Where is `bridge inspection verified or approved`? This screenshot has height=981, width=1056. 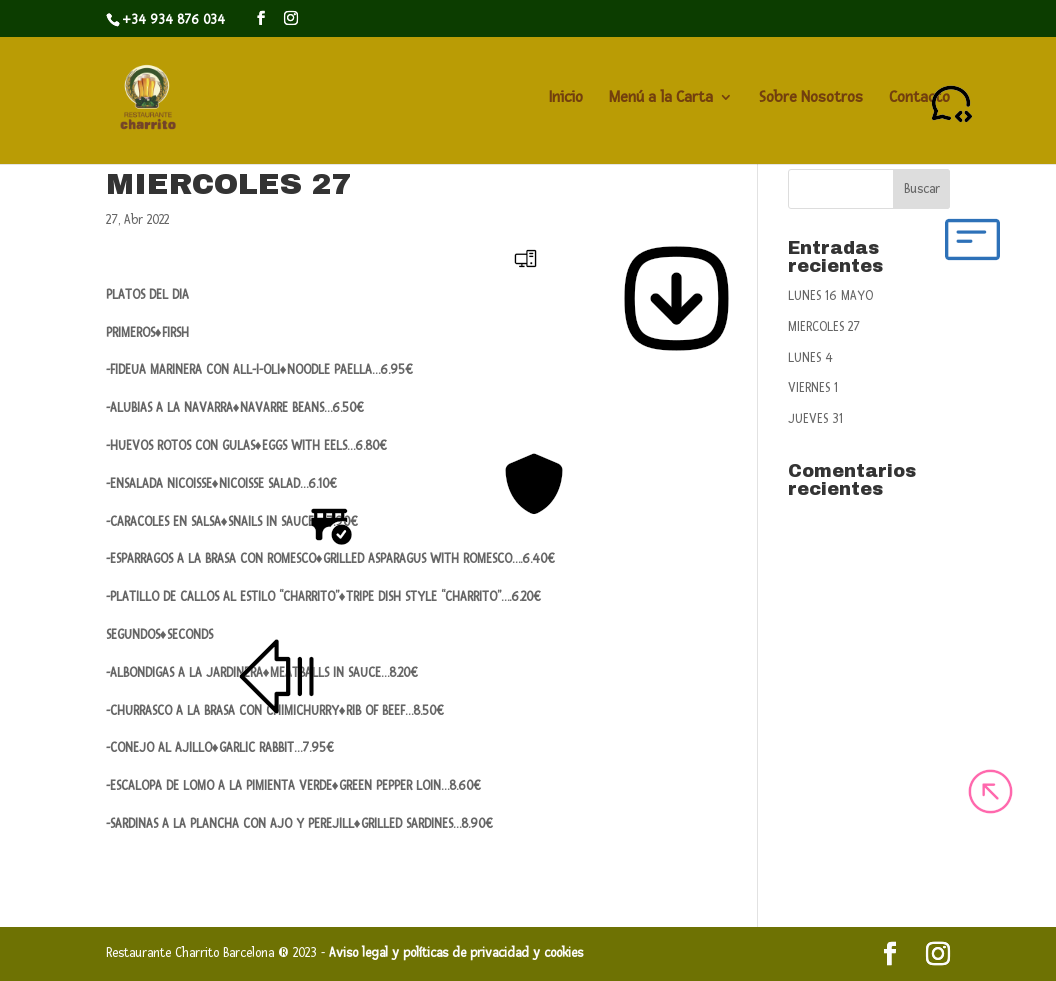 bridge inspection verified or approved is located at coordinates (331, 524).